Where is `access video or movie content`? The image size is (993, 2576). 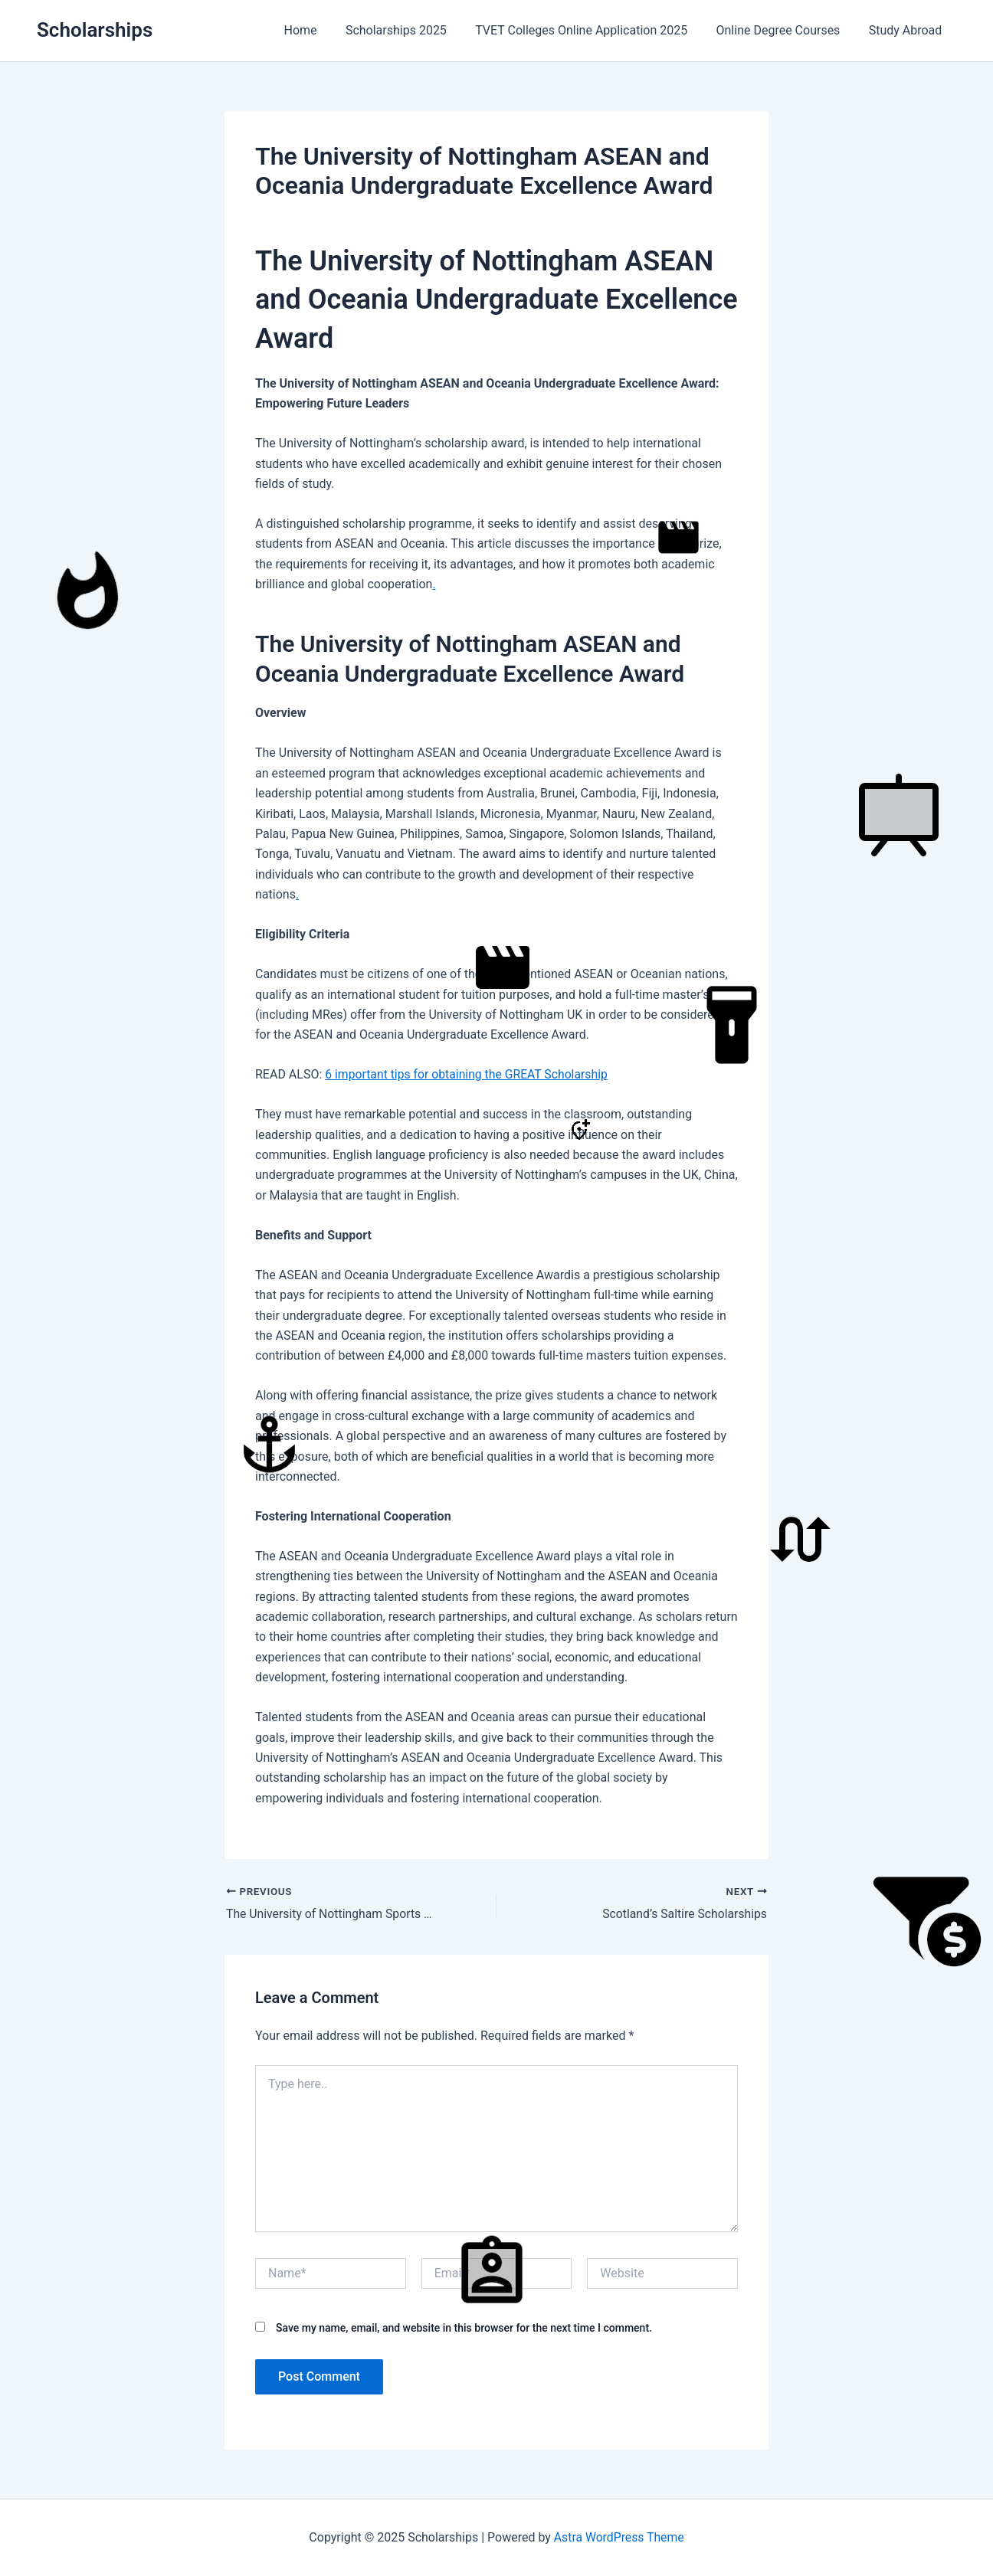 access video or movie content is located at coordinates (678, 537).